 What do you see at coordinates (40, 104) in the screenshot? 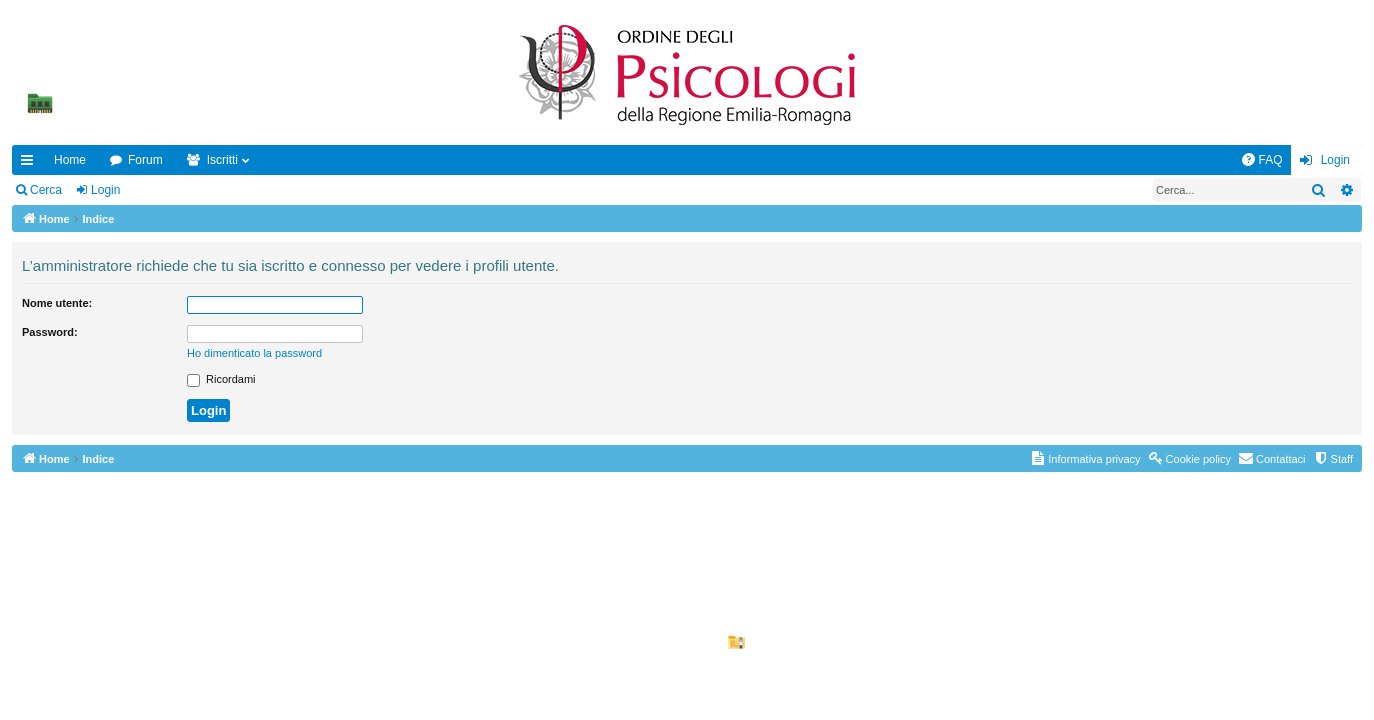
I see `folder containing memory or RAM-related files` at bounding box center [40, 104].